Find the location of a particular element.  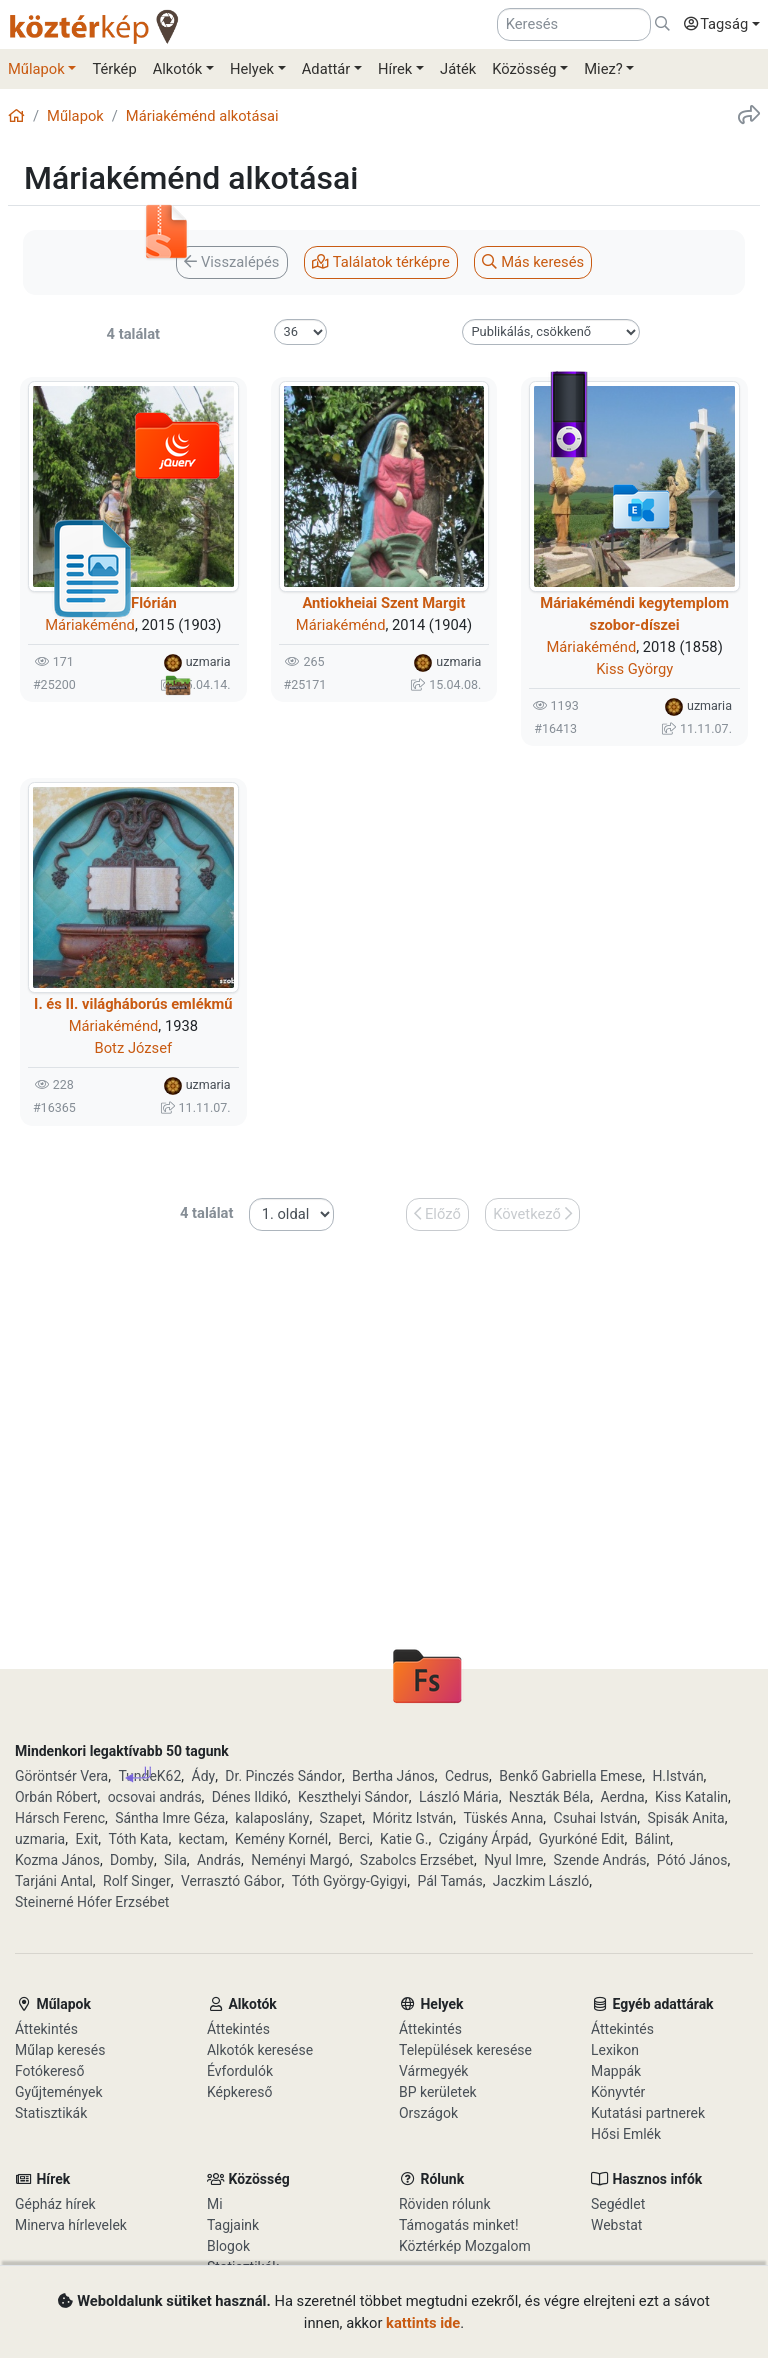

open minecraft game files folder is located at coordinates (178, 686).